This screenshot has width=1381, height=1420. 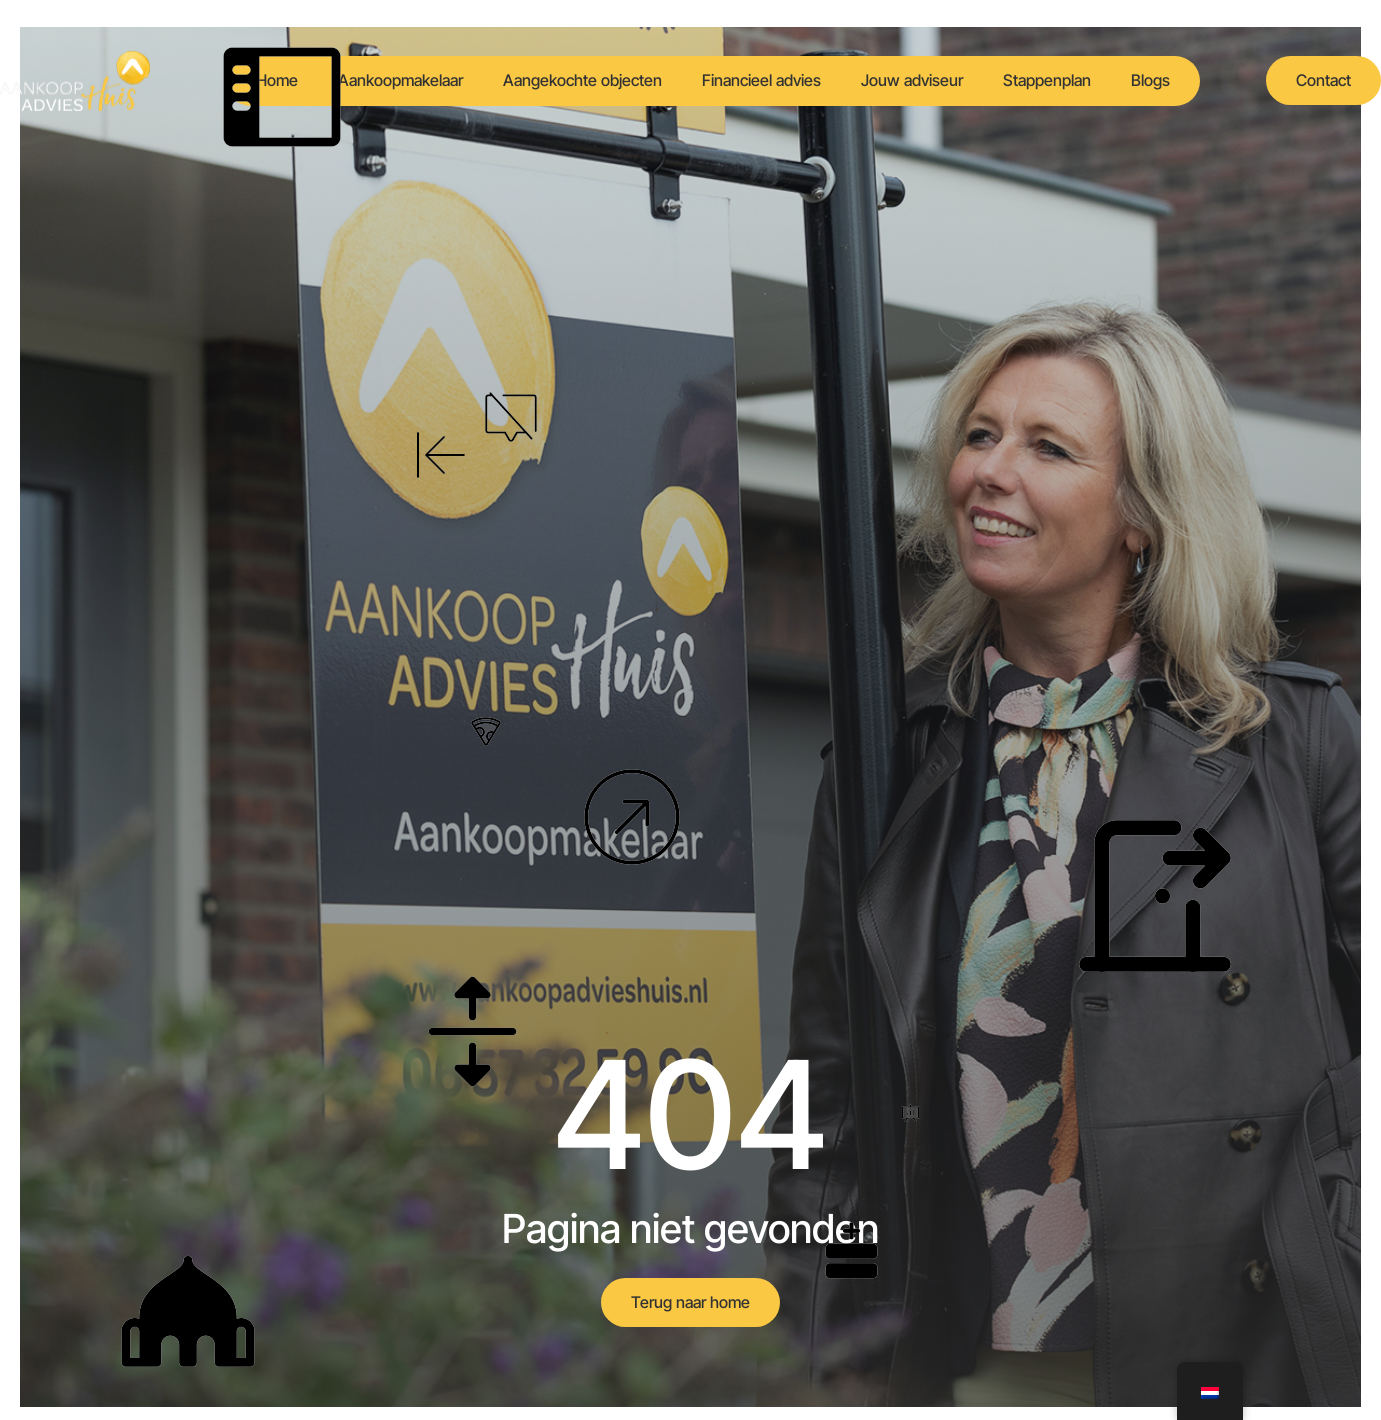 I want to click on browse food delivery options, so click(x=486, y=731).